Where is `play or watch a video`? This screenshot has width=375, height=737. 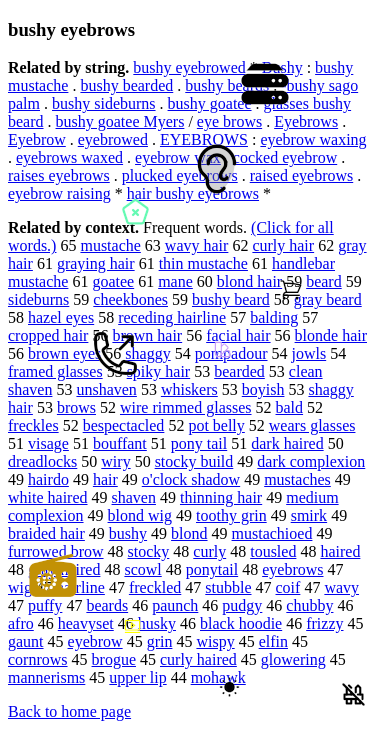
play or watch a video is located at coordinates (132, 626).